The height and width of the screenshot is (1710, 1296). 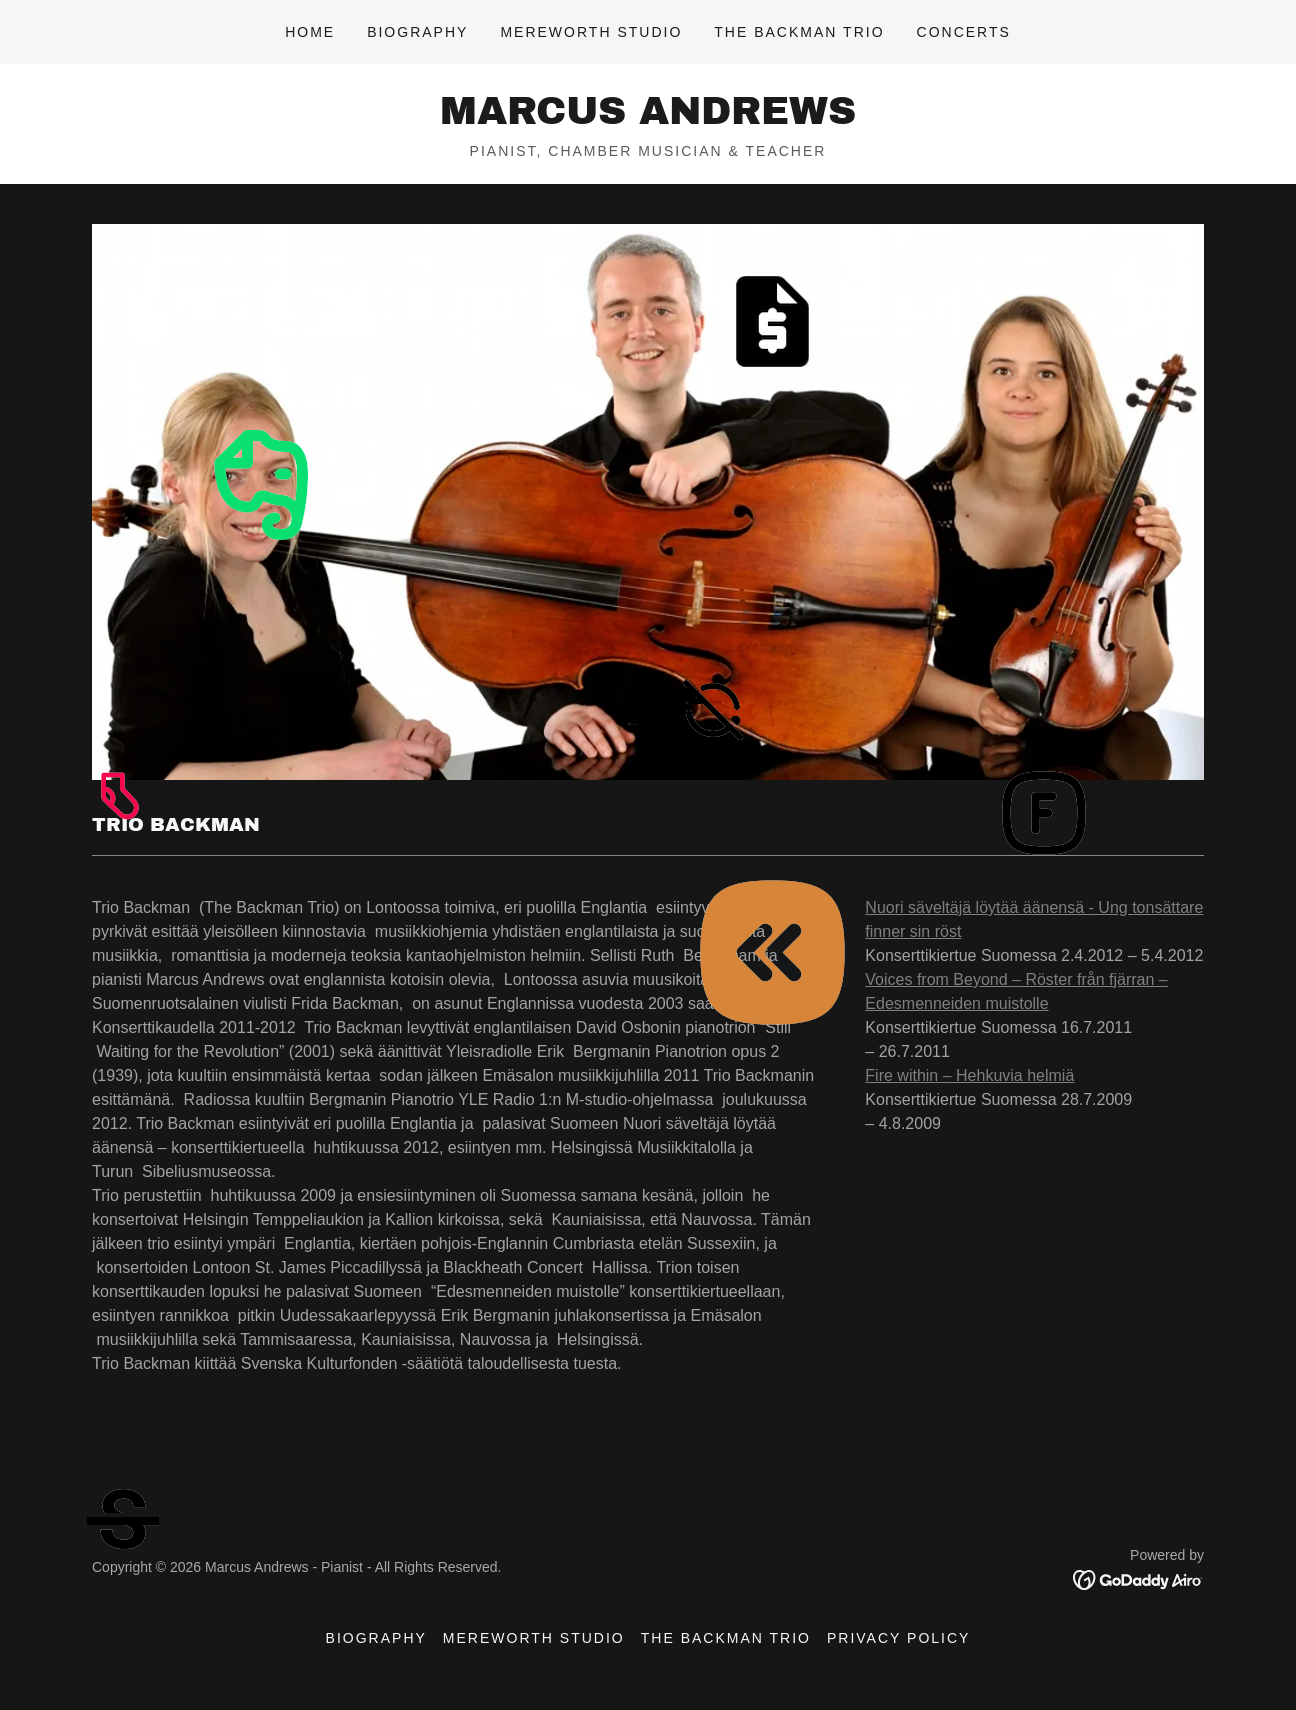 What do you see at coordinates (120, 796) in the screenshot?
I see `view clothing or apparel category` at bounding box center [120, 796].